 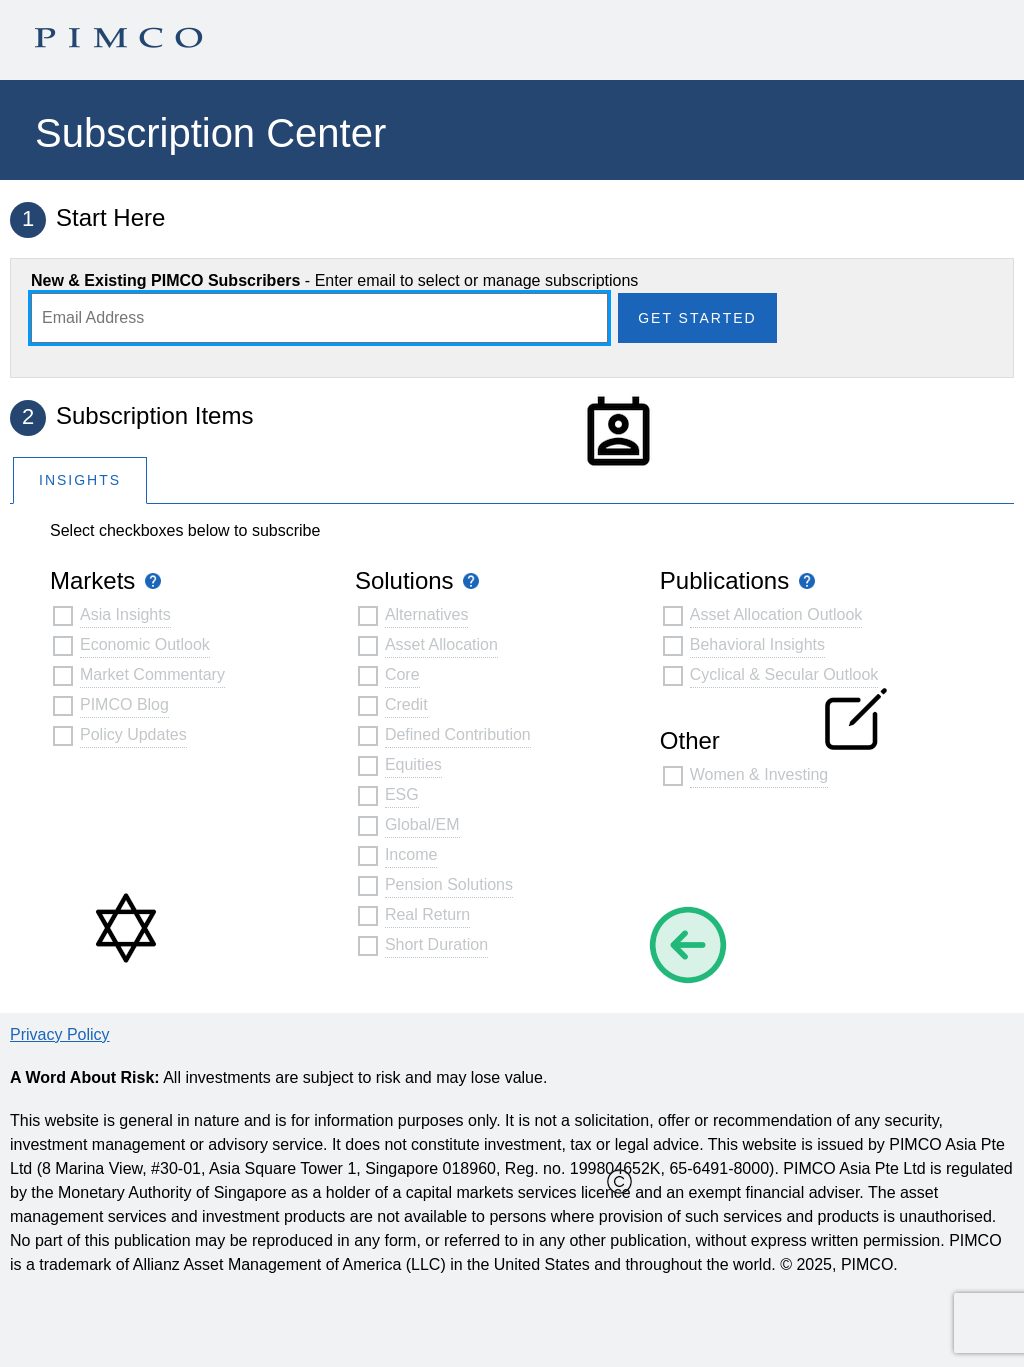 I want to click on go back to the previous screen, so click(x=688, y=945).